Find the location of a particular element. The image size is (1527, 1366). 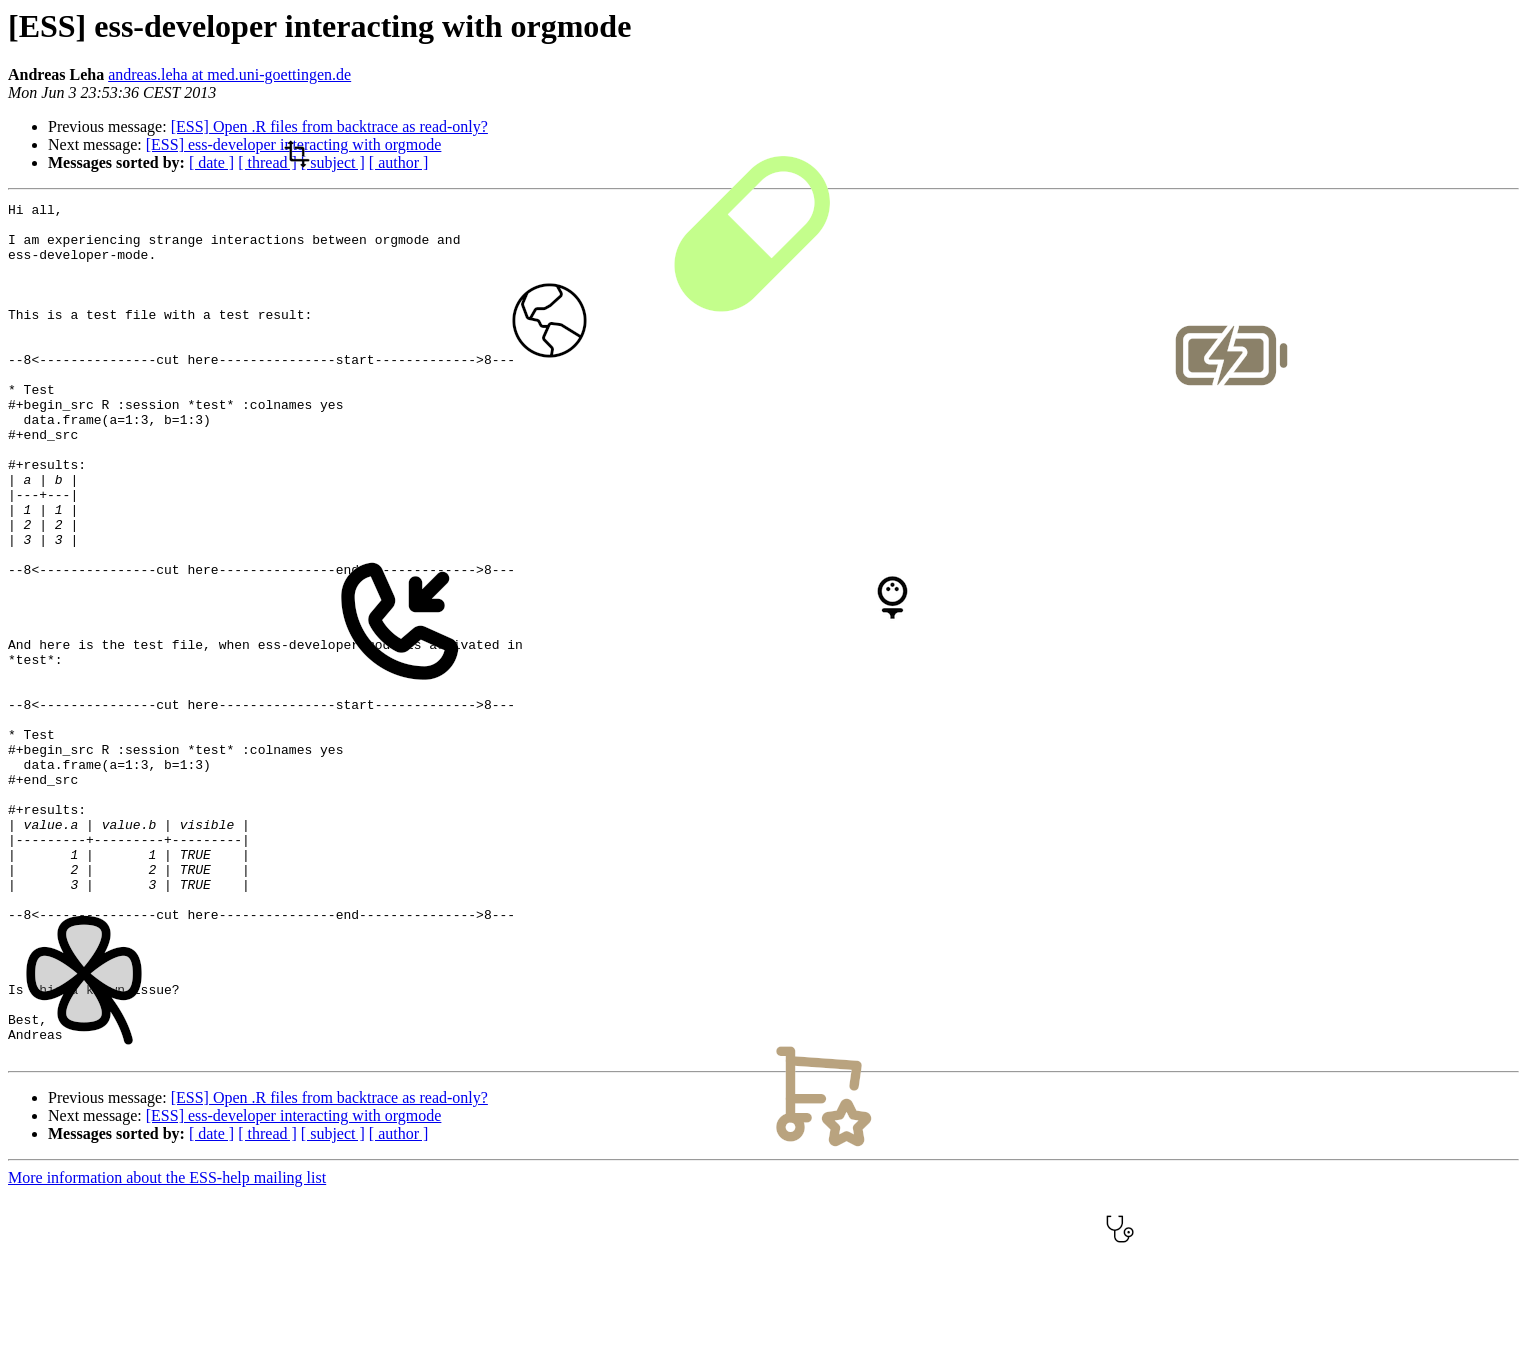

switch to international or global settings is located at coordinates (549, 320).